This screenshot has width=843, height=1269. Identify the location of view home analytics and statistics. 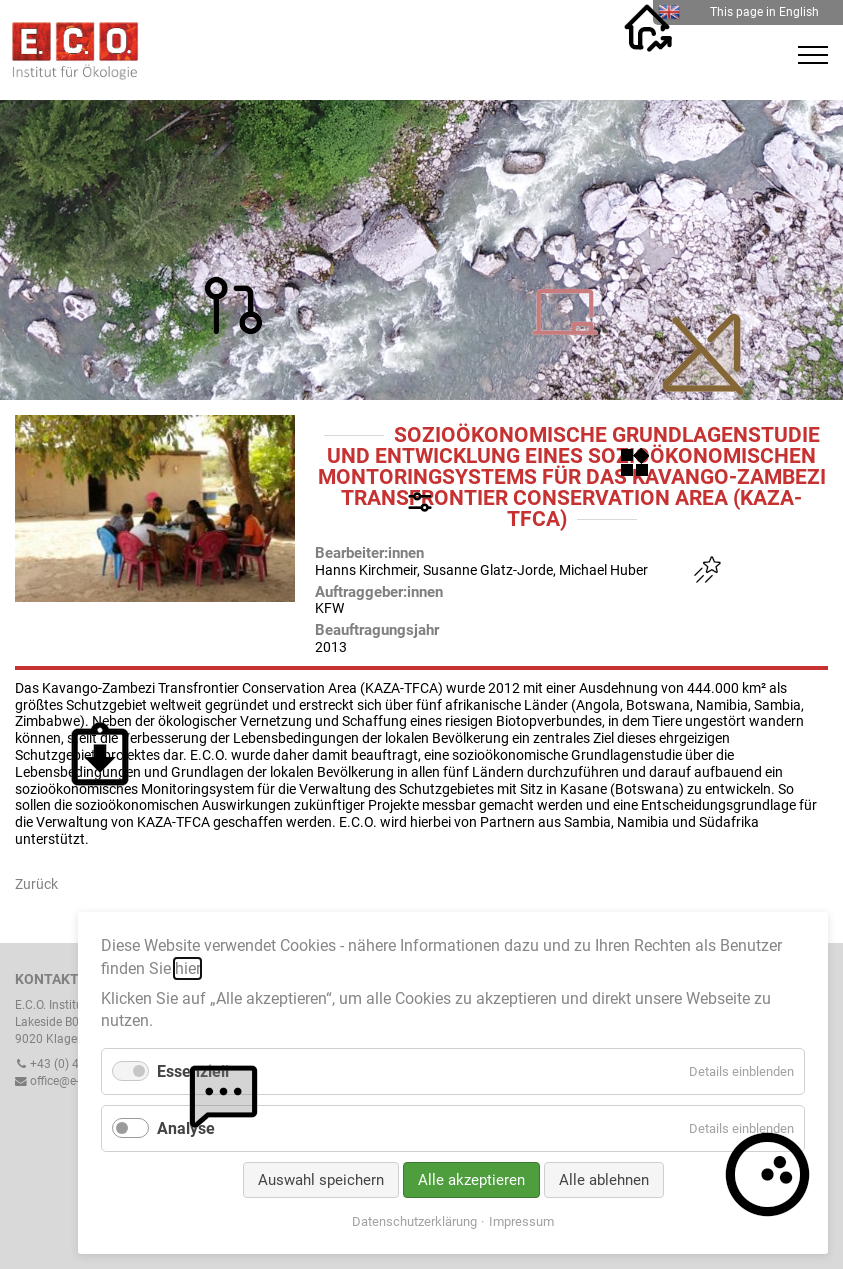
(647, 27).